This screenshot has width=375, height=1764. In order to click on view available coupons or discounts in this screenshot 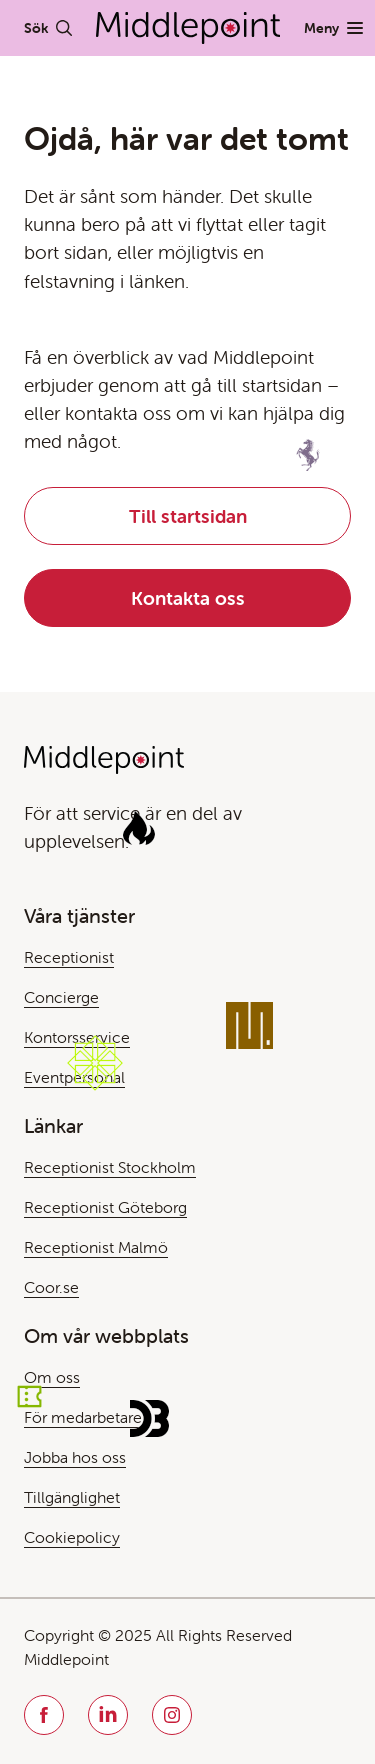, I will do `click(29, 1396)`.